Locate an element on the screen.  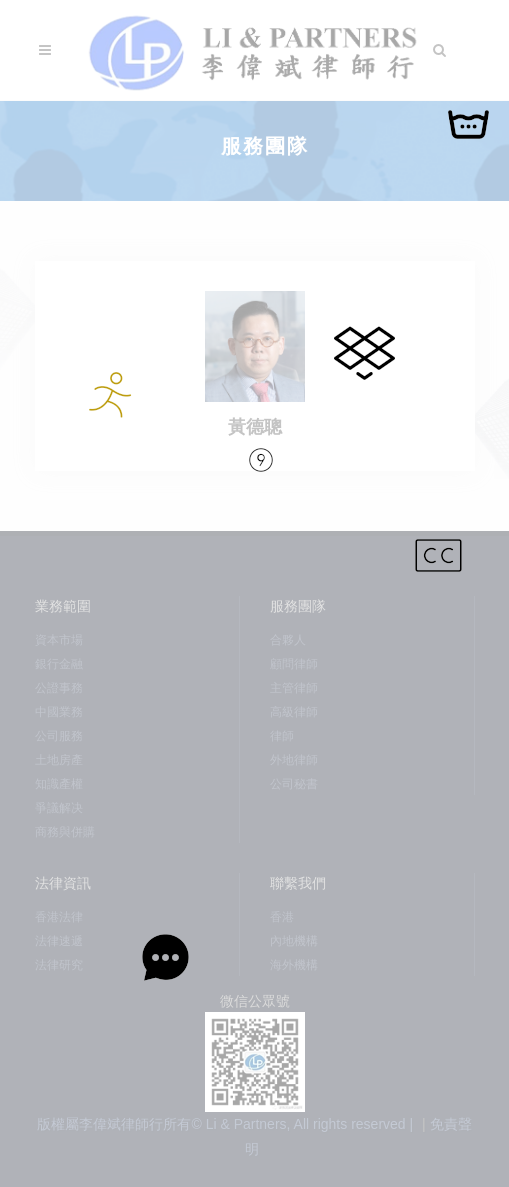
open chat or messaging is located at coordinates (165, 957).